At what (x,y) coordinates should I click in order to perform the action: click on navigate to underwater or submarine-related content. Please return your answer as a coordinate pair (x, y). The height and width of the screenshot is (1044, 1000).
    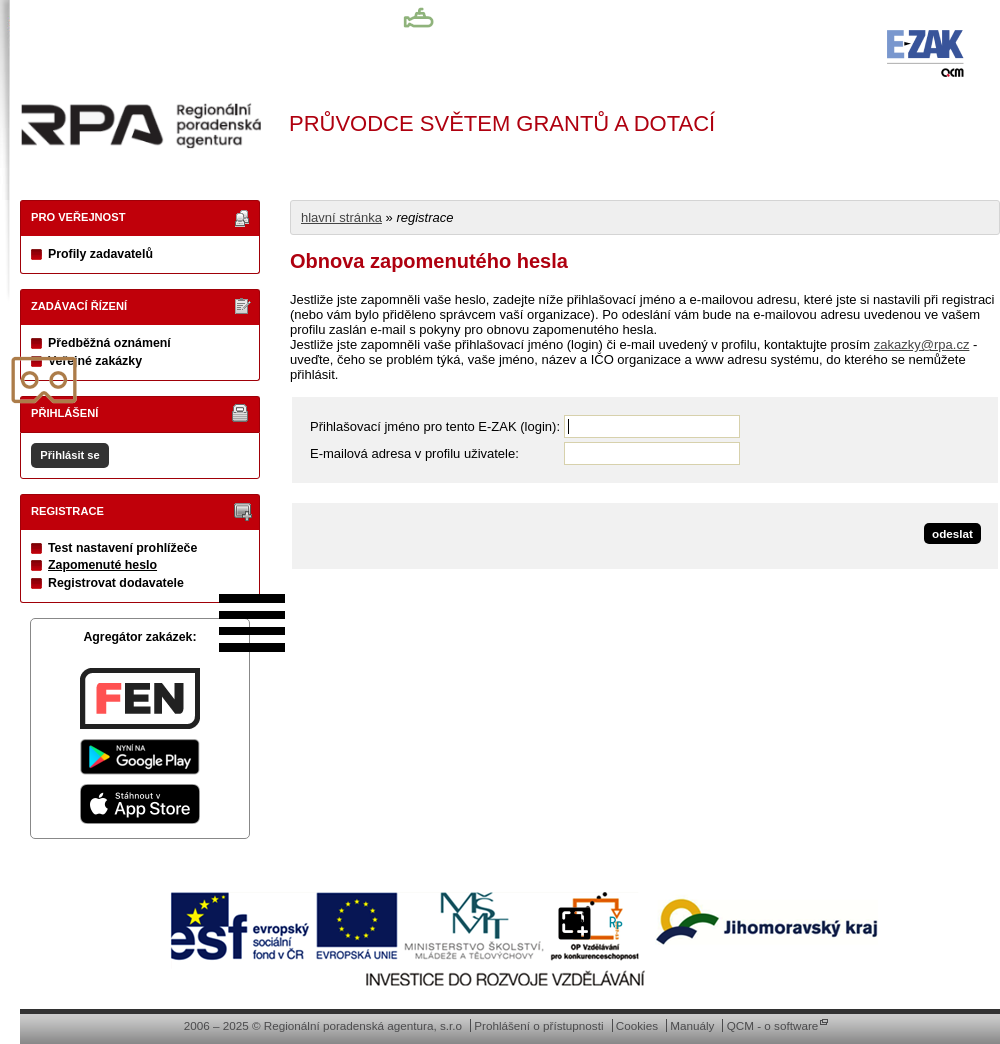
    Looking at the image, I should click on (418, 19).